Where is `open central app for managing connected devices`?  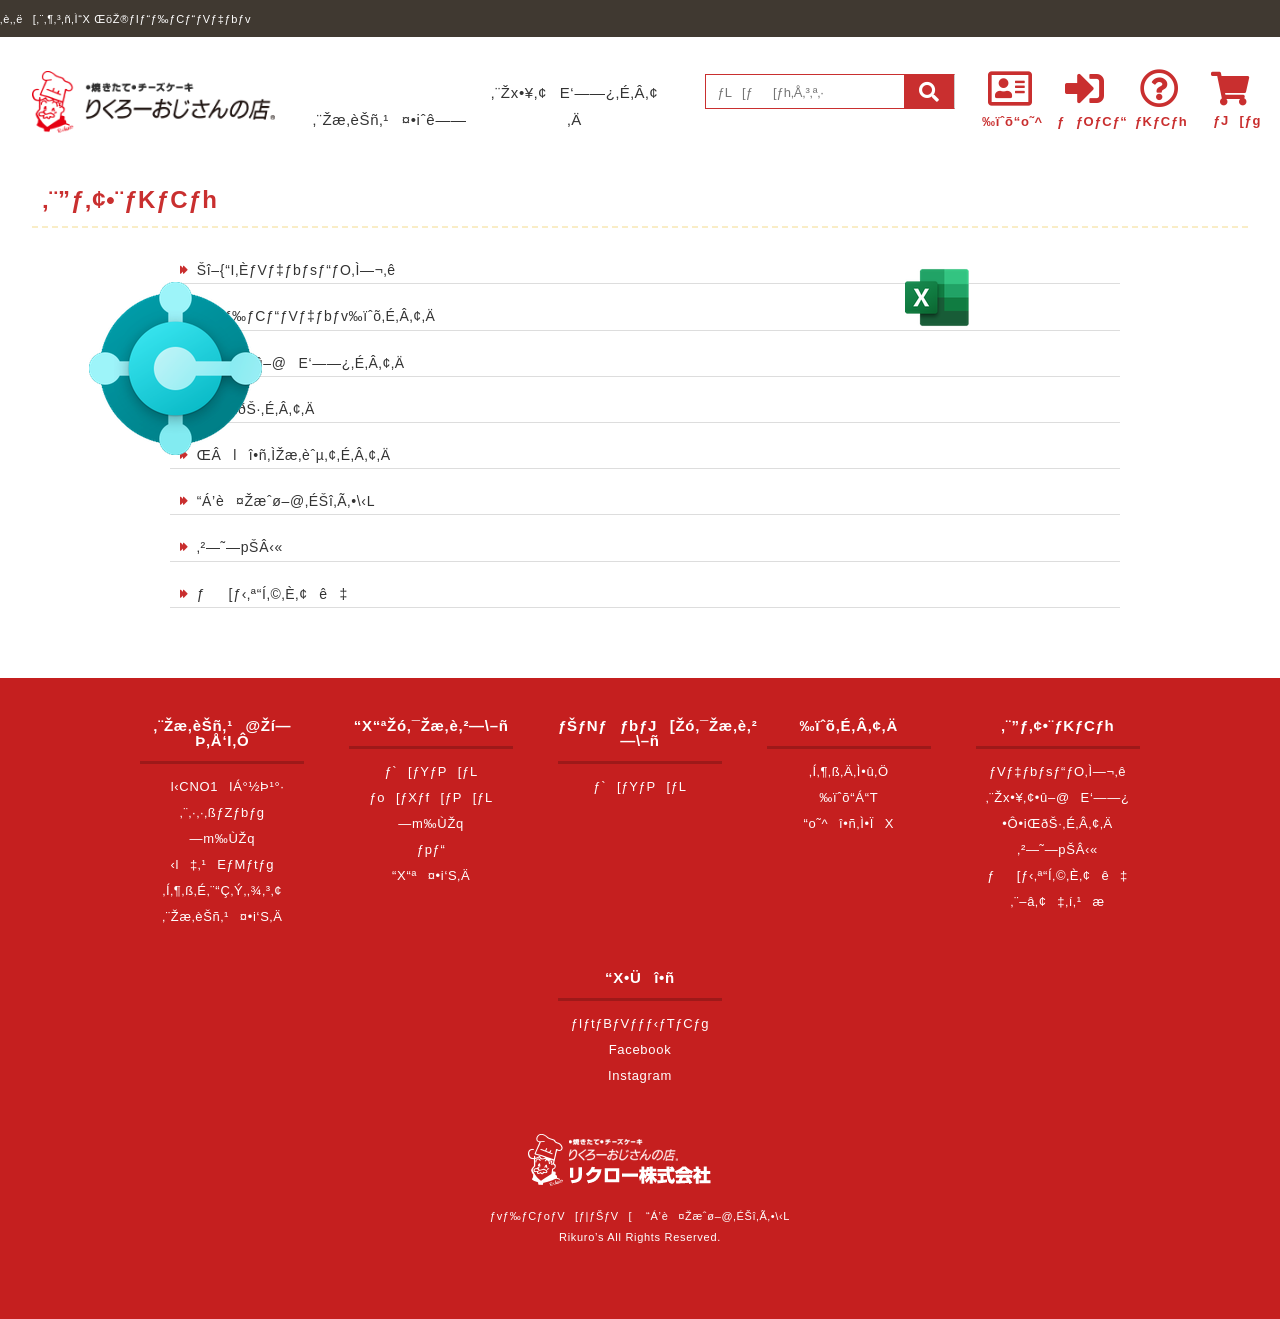 open central app for managing connected devices is located at coordinates (175, 368).